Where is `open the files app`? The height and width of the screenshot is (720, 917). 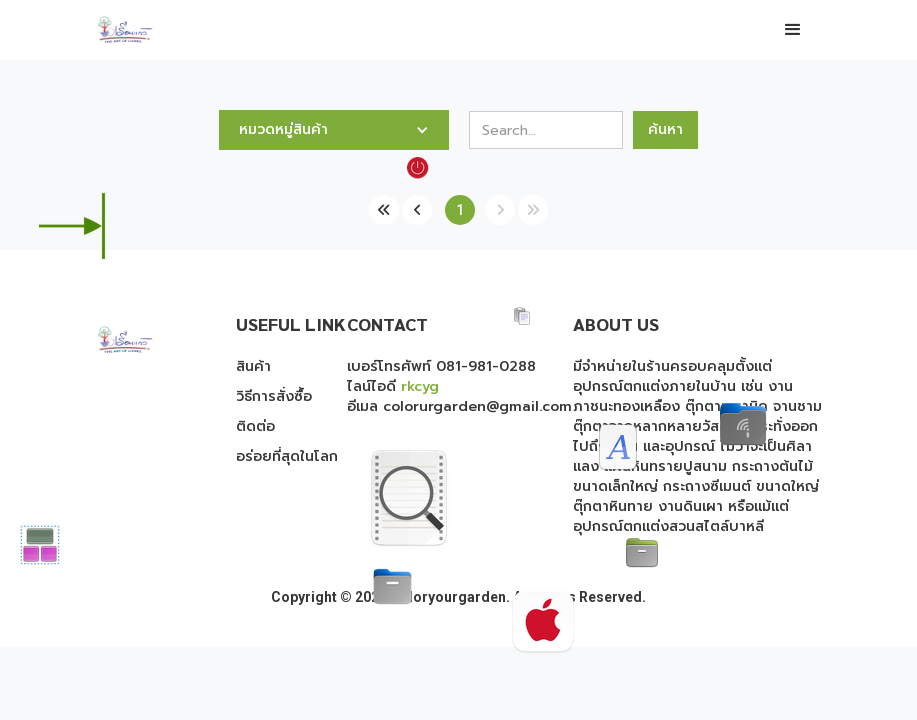
open the files app is located at coordinates (392, 586).